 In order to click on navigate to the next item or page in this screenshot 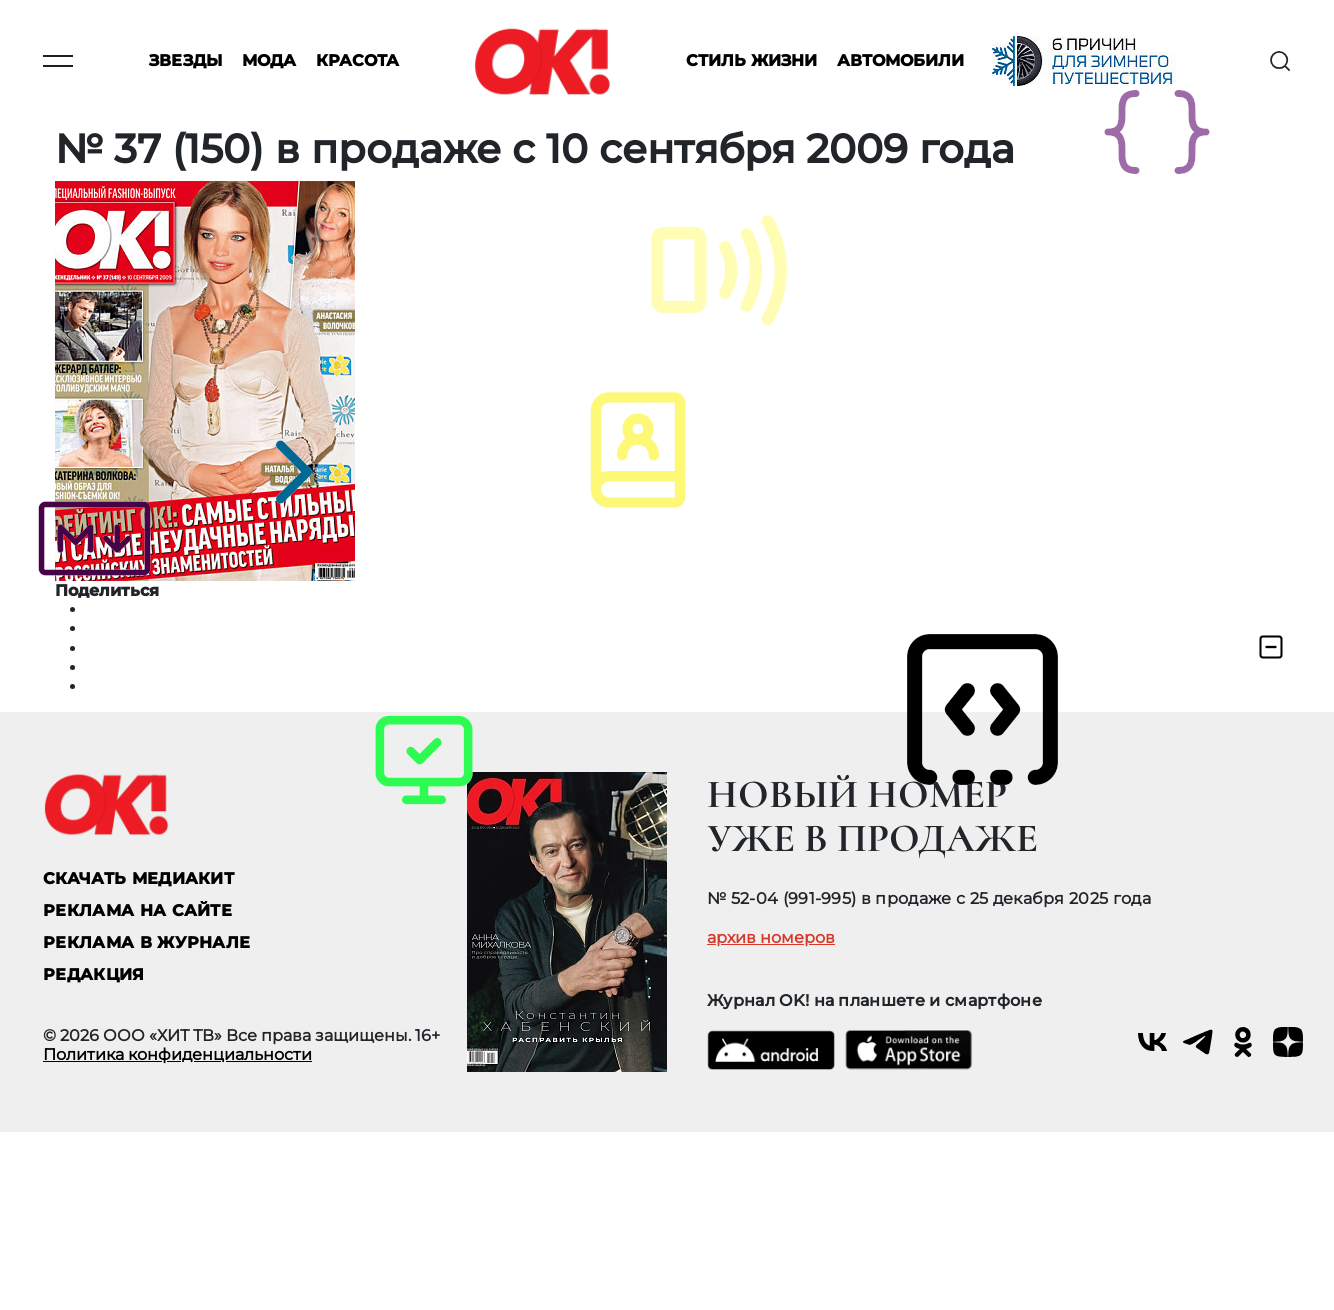, I will do `click(294, 472)`.